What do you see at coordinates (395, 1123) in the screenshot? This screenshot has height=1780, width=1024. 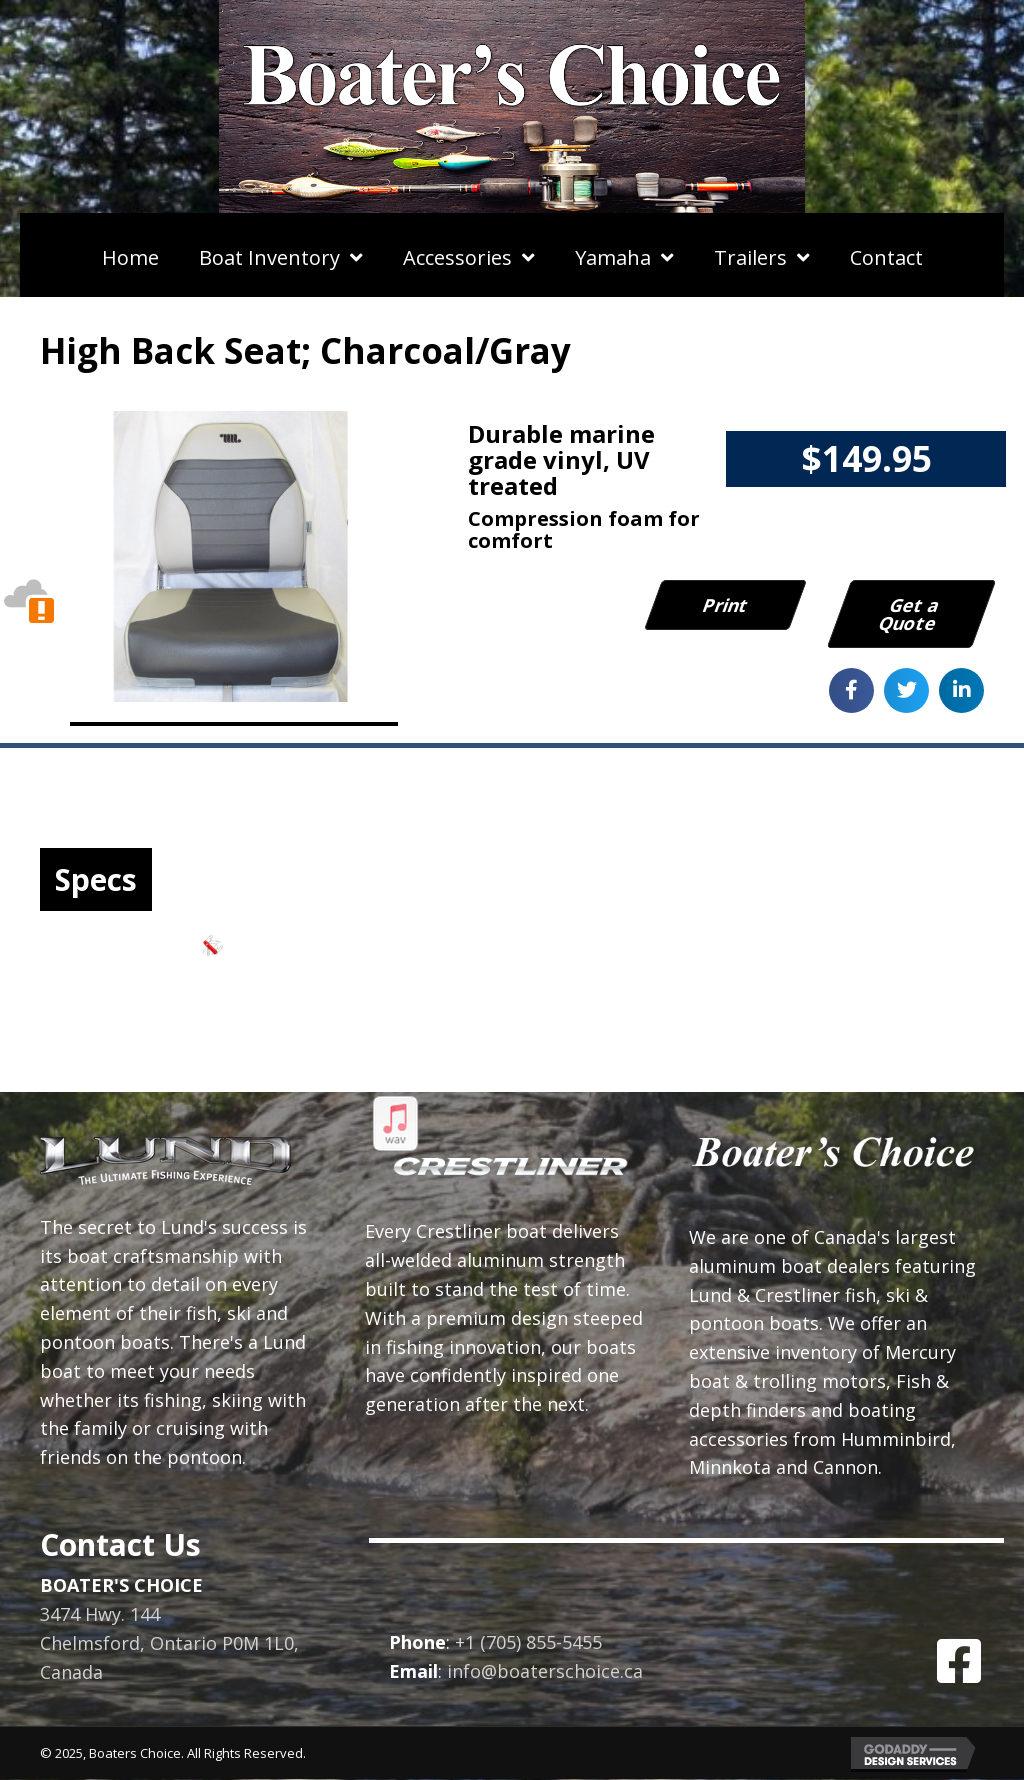 I see `a wav audio file` at bounding box center [395, 1123].